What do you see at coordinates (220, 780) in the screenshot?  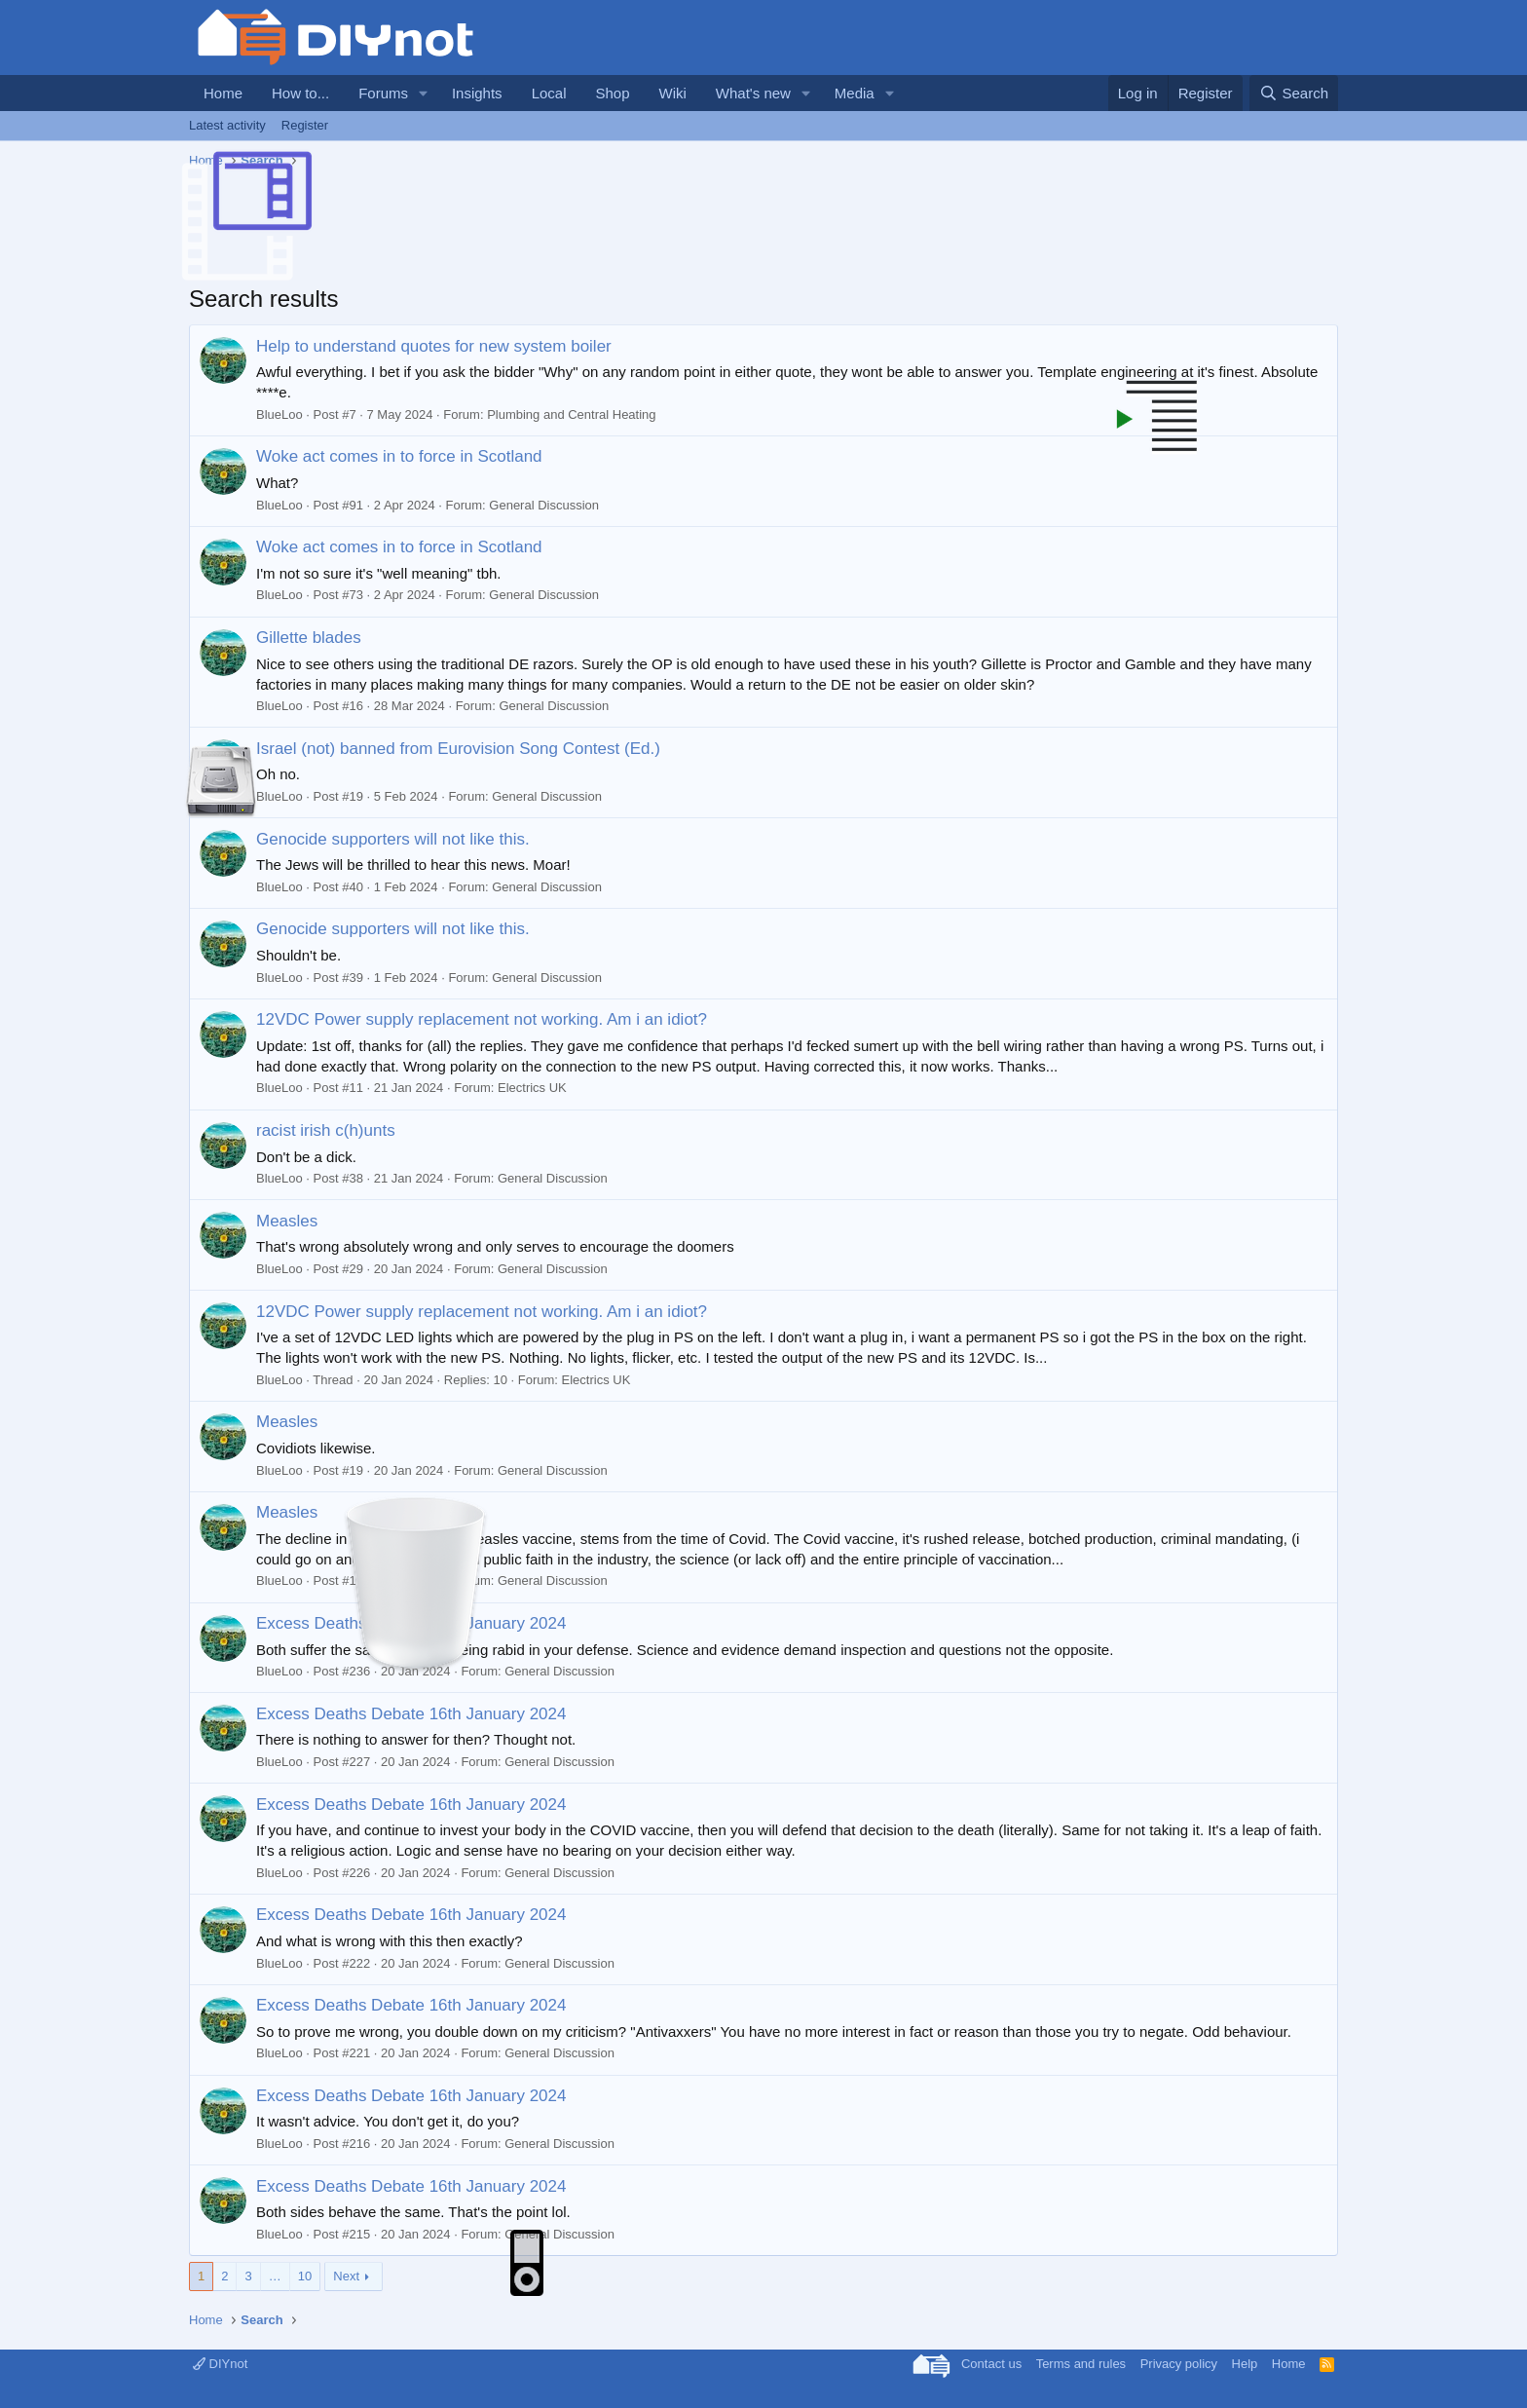 I see `mount or access a disk image file` at bounding box center [220, 780].